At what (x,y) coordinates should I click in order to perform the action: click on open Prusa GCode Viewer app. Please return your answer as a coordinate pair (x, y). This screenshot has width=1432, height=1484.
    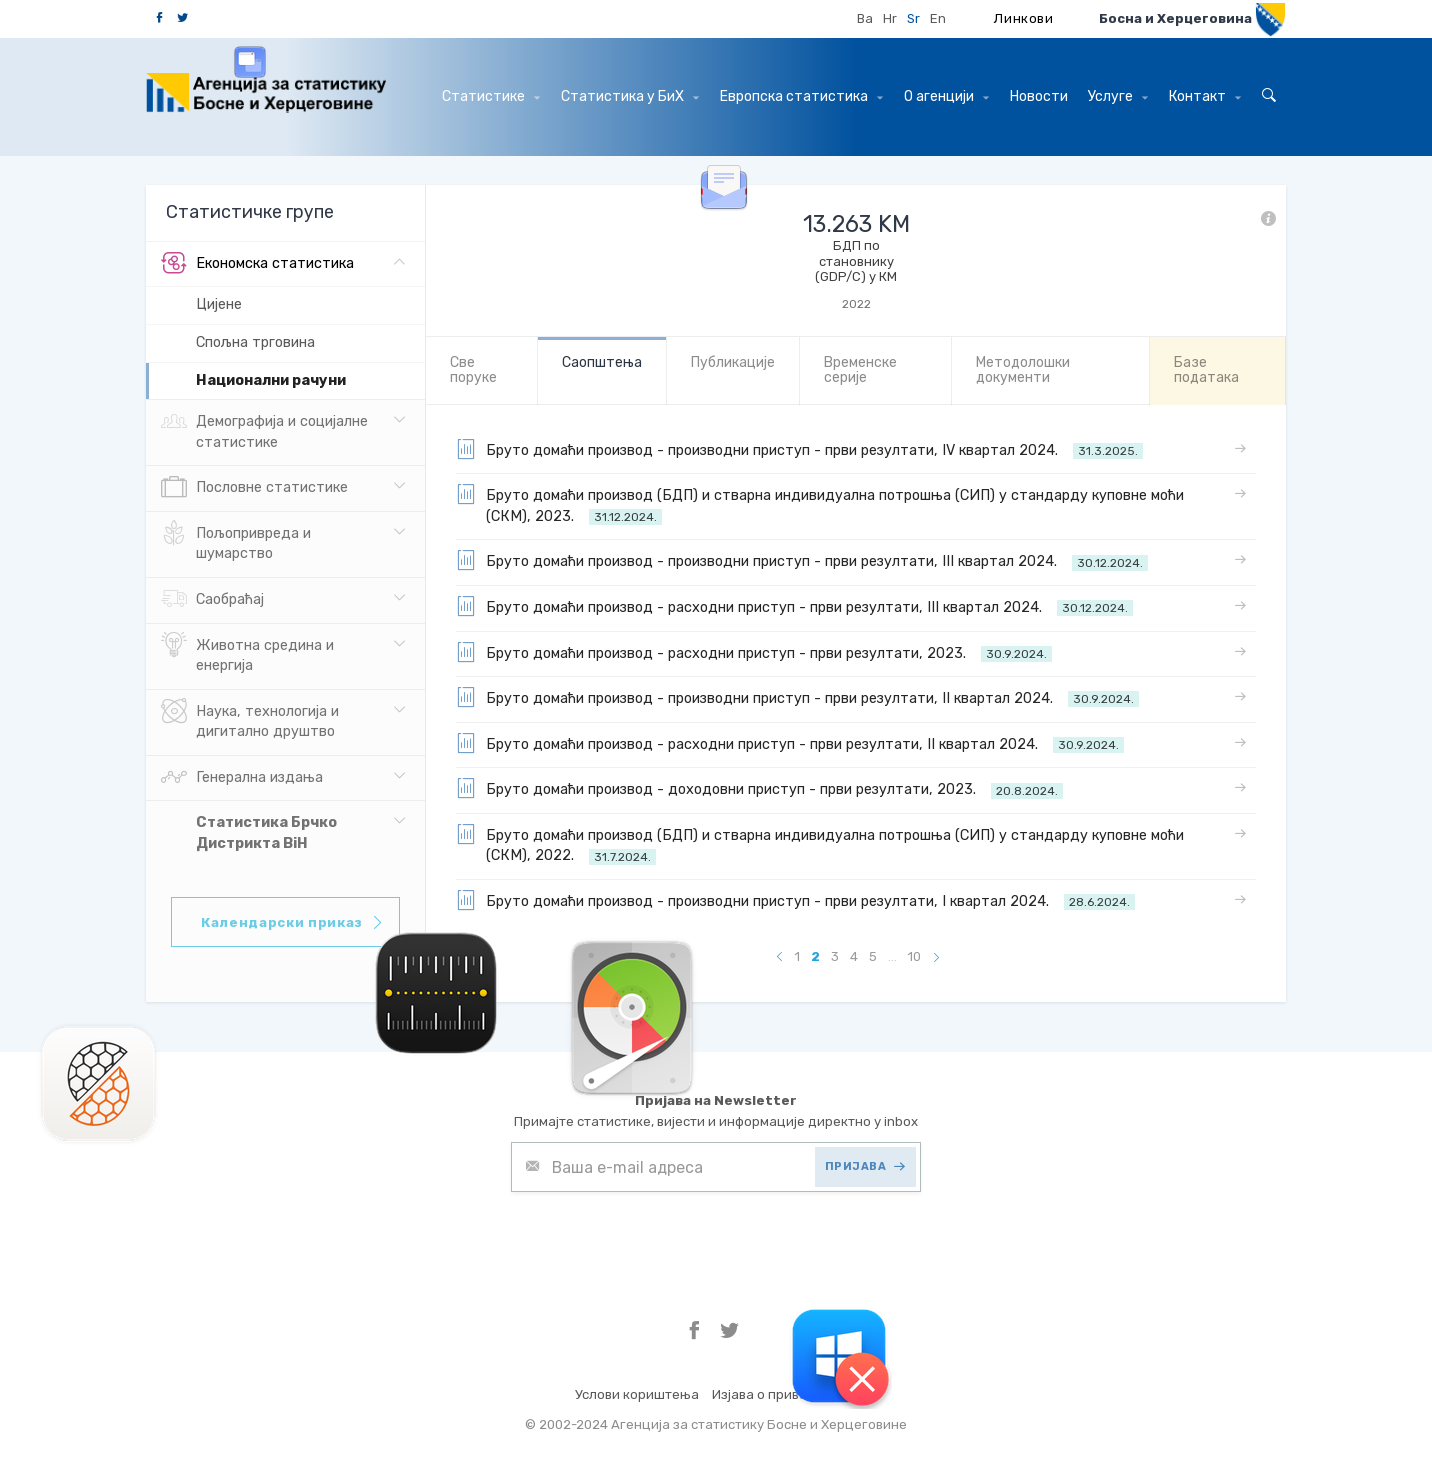
    Looking at the image, I should click on (98, 1083).